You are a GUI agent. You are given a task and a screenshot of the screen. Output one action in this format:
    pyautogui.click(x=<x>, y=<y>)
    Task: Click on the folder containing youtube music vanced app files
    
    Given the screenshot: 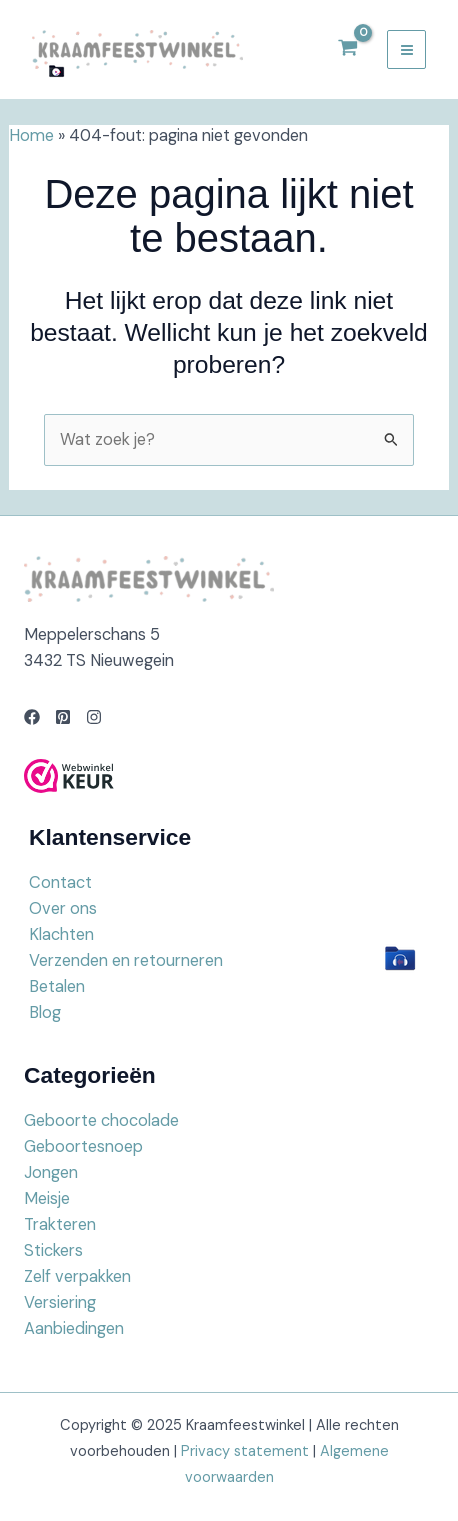 What is the action you would take?
    pyautogui.click(x=56, y=71)
    